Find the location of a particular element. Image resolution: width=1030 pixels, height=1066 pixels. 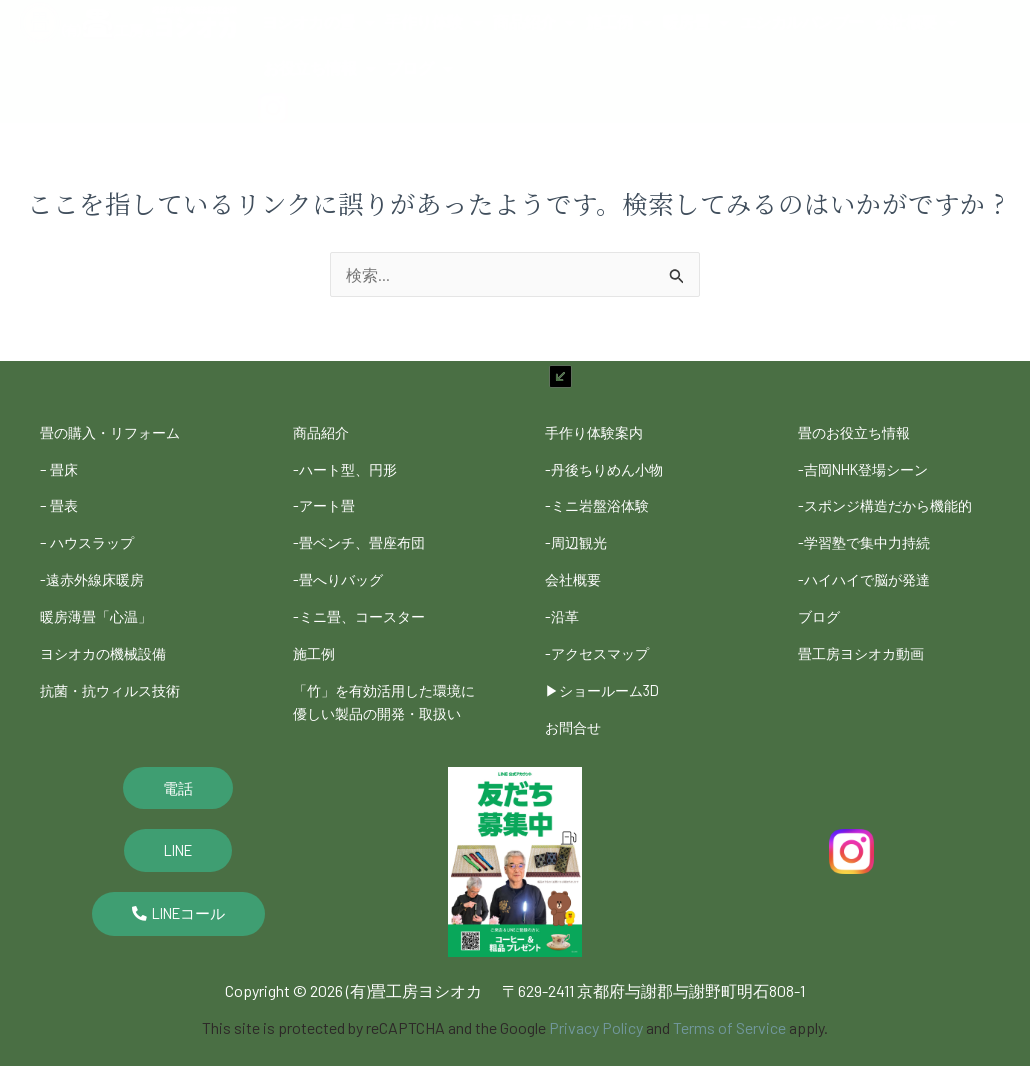

move content to bottom-left corner is located at coordinates (560, 376).